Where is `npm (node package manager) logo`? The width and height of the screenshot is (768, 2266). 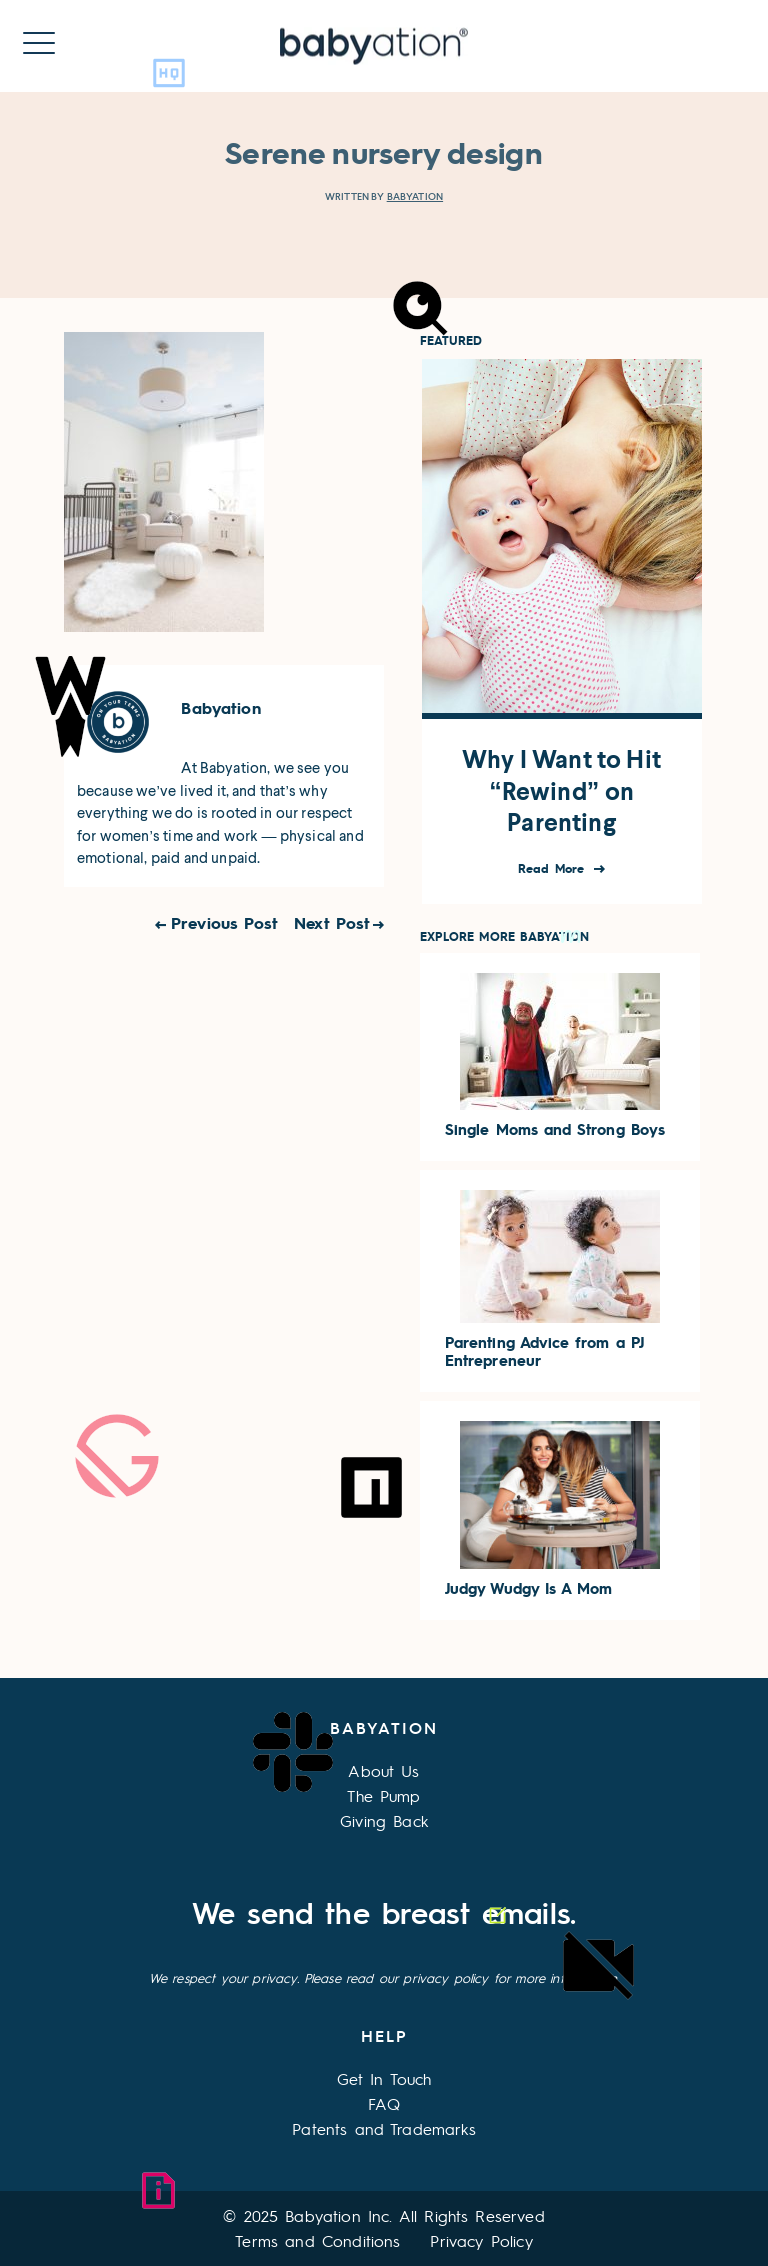 npm (node package manager) logo is located at coordinates (371, 1487).